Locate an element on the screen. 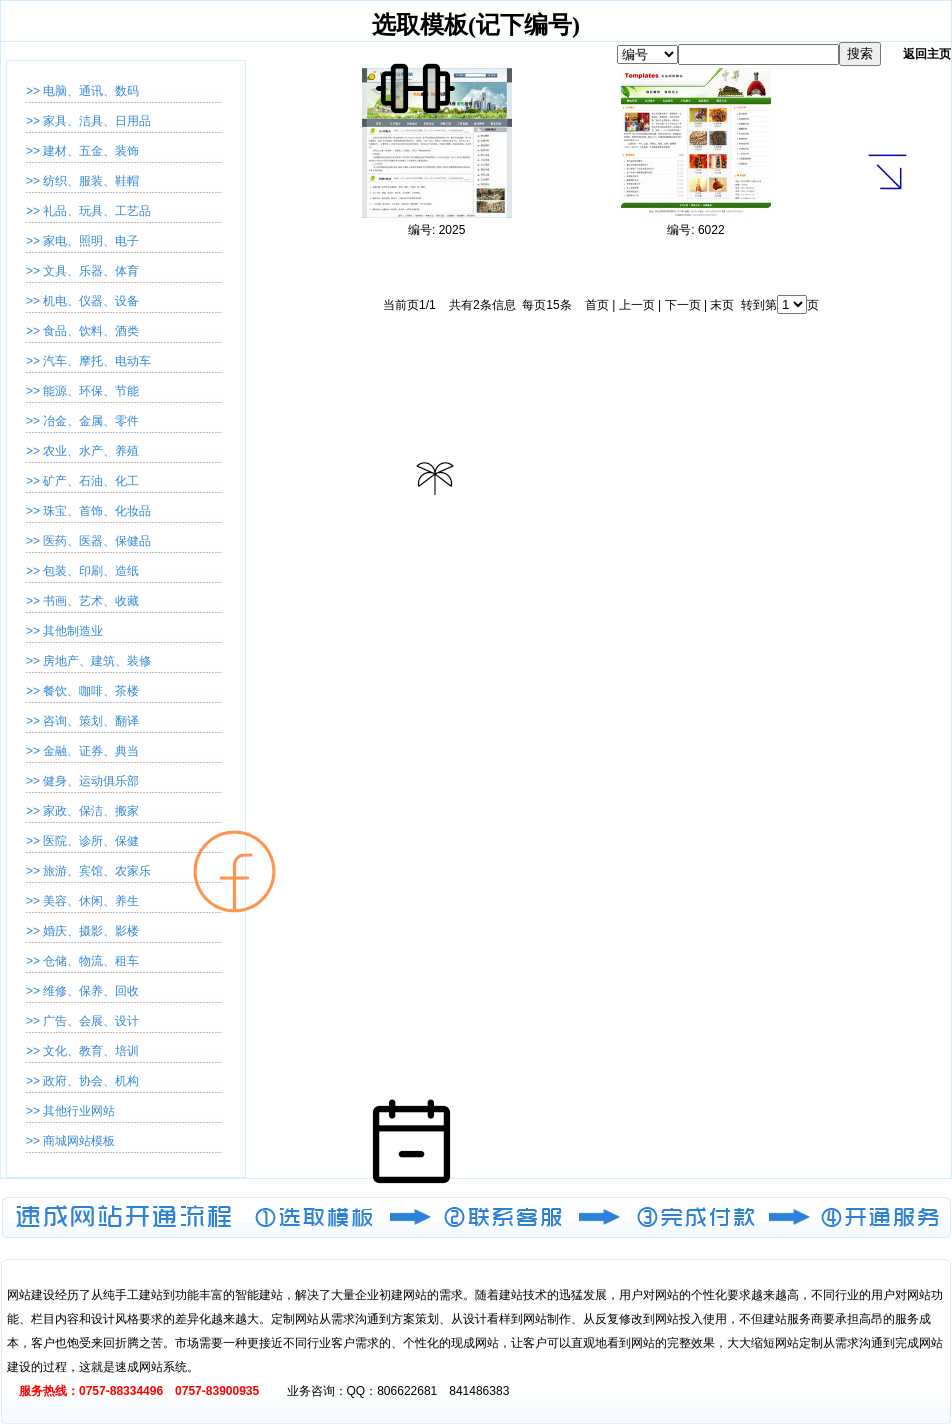  open Facebook app is located at coordinates (234, 871).